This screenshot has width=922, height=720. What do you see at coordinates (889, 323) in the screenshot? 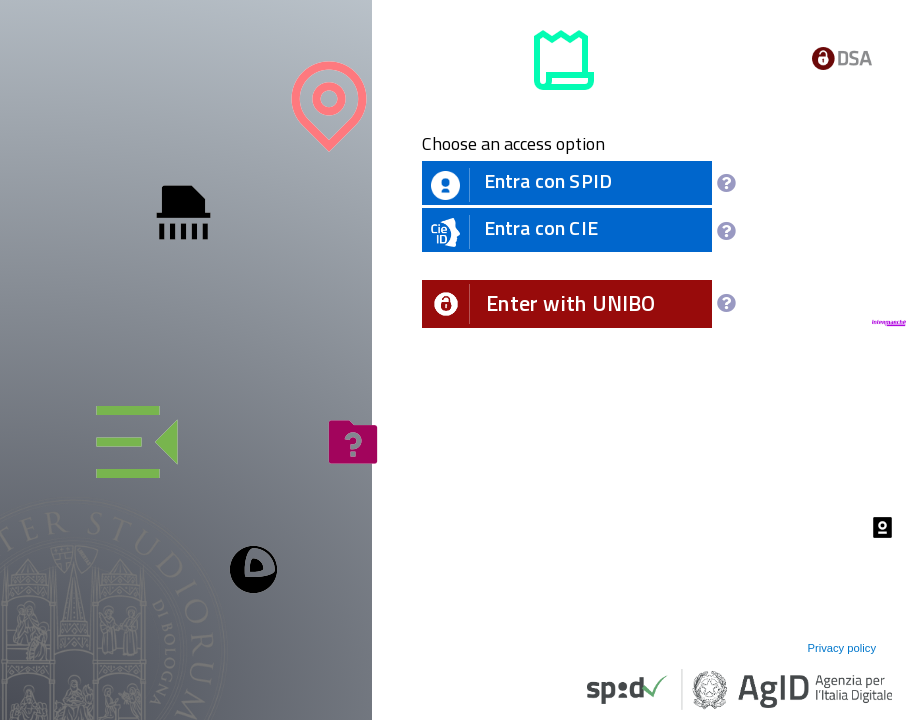
I see `intermarché supermarket brand logo` at bounding box center [889, 323].